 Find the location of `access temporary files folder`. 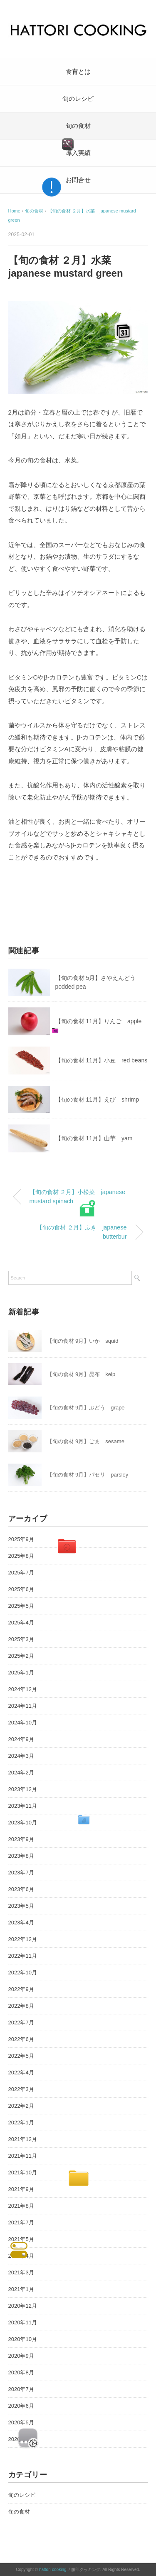

access temporary files folder is located at coordinates (67, 1546).